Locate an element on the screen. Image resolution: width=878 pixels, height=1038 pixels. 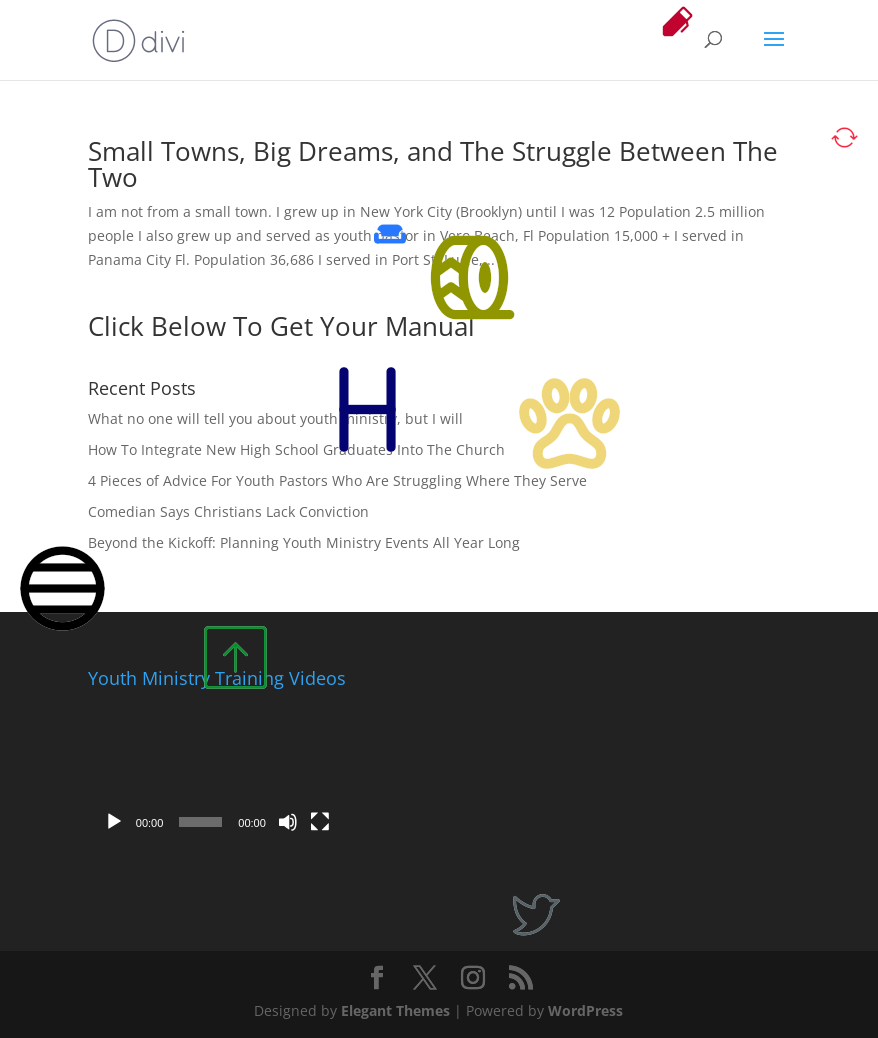
browse living room furniture is located at coordinates (390, 234).